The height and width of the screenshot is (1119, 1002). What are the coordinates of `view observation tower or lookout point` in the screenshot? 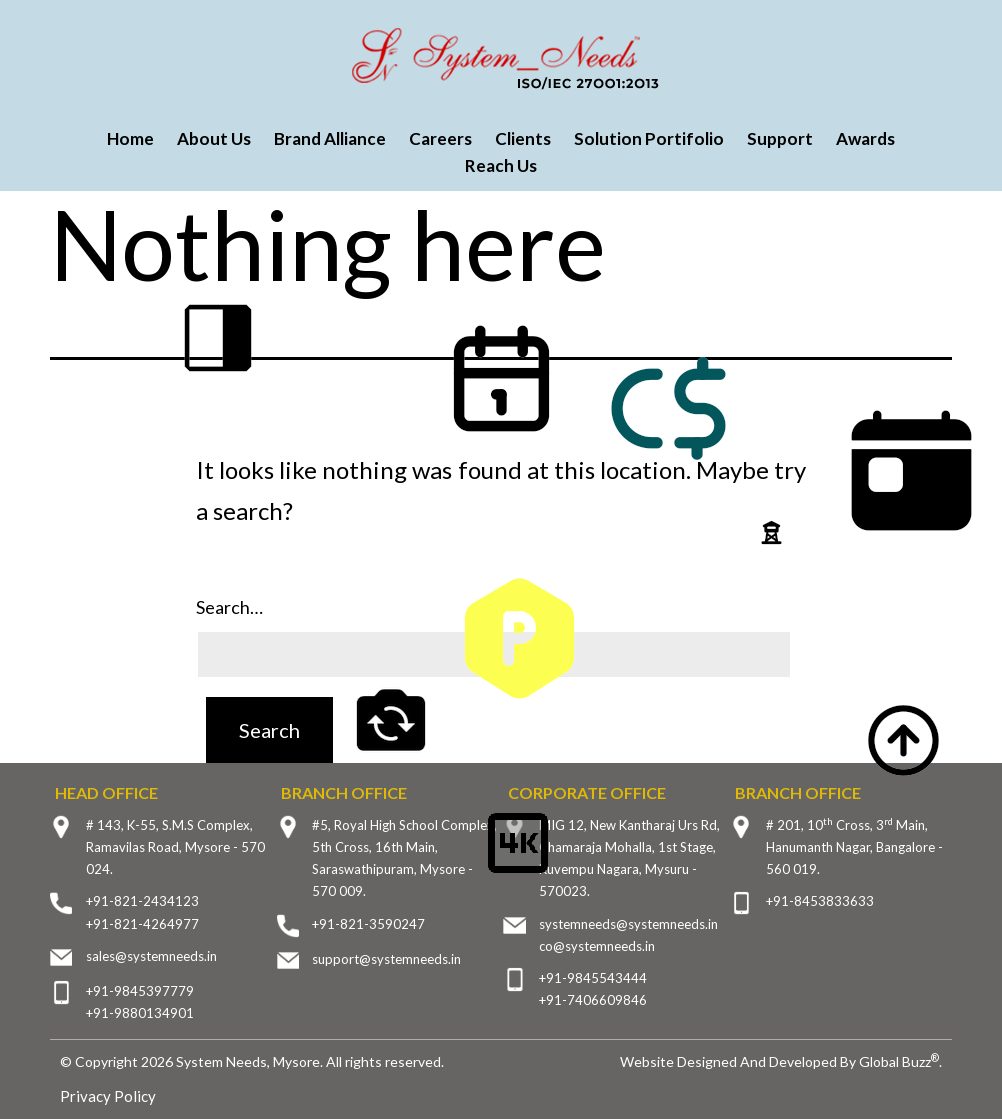 It's located at (771, 532).